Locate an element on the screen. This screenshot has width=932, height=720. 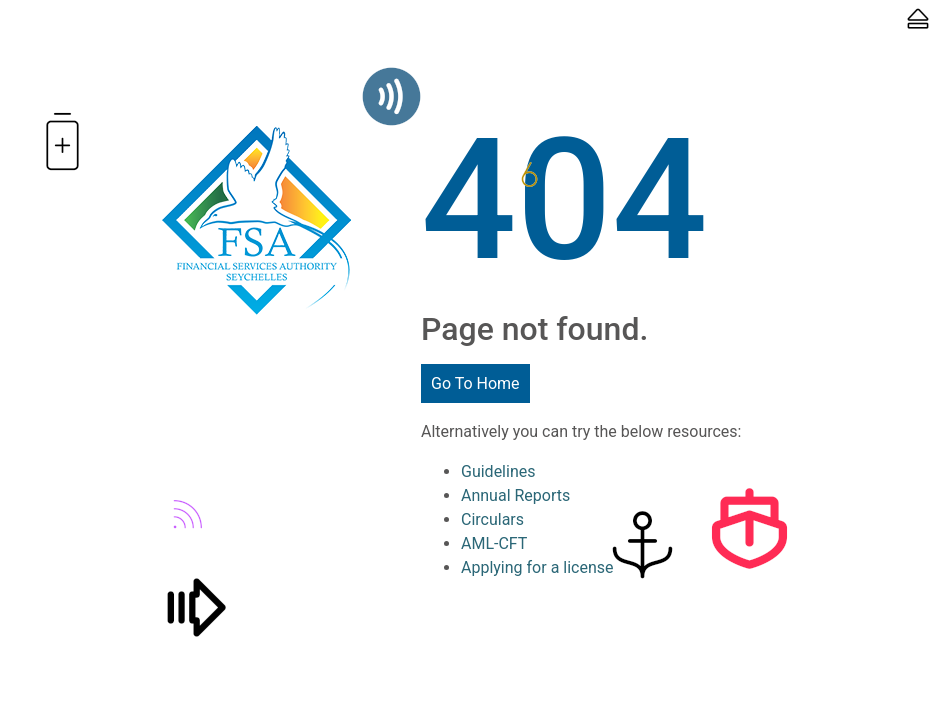
add or insert a new battery is located at coordinates (62, 142).